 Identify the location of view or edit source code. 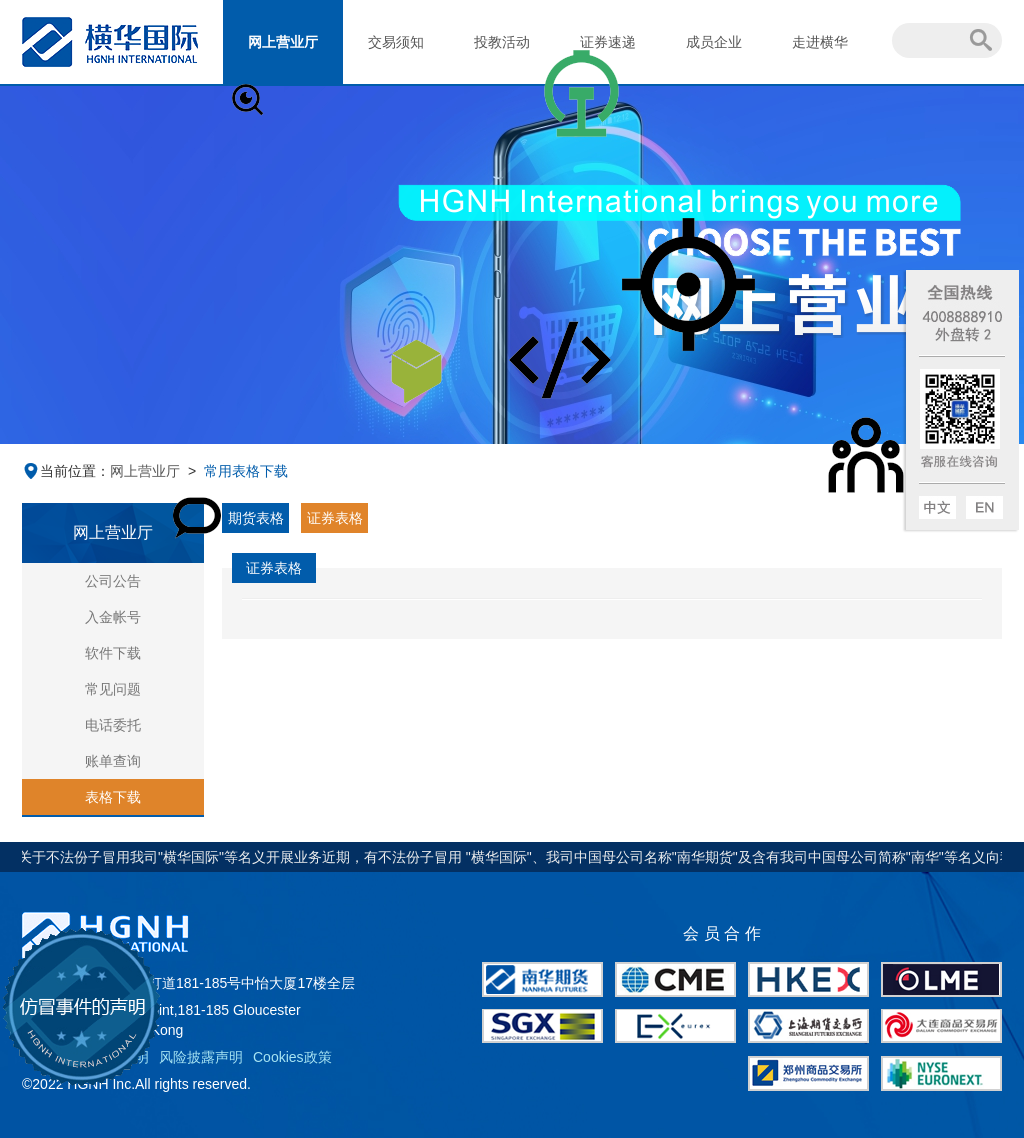
(560, 360).